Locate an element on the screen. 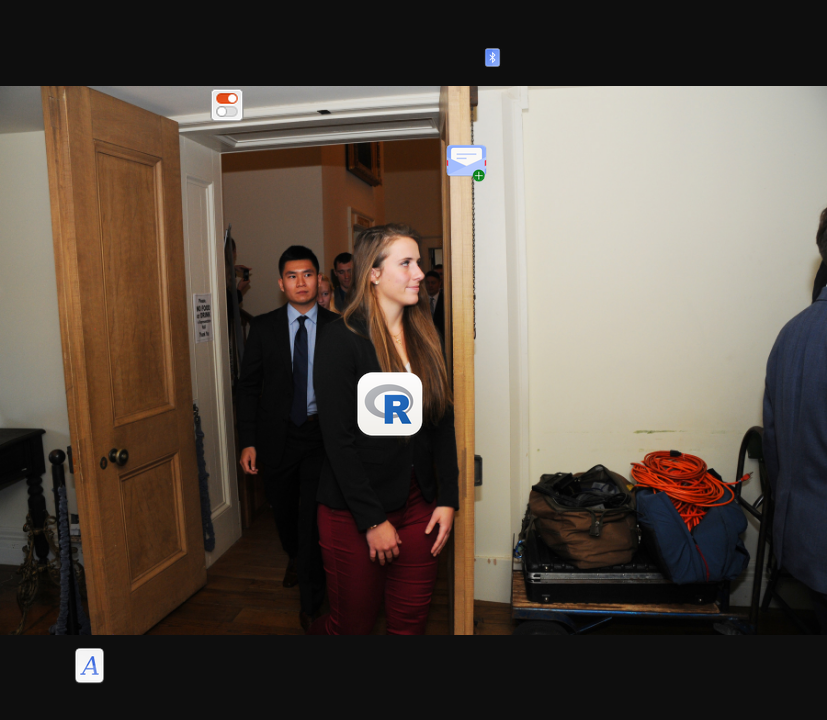  open R statistical computing application is located at coordinates (389, 404).